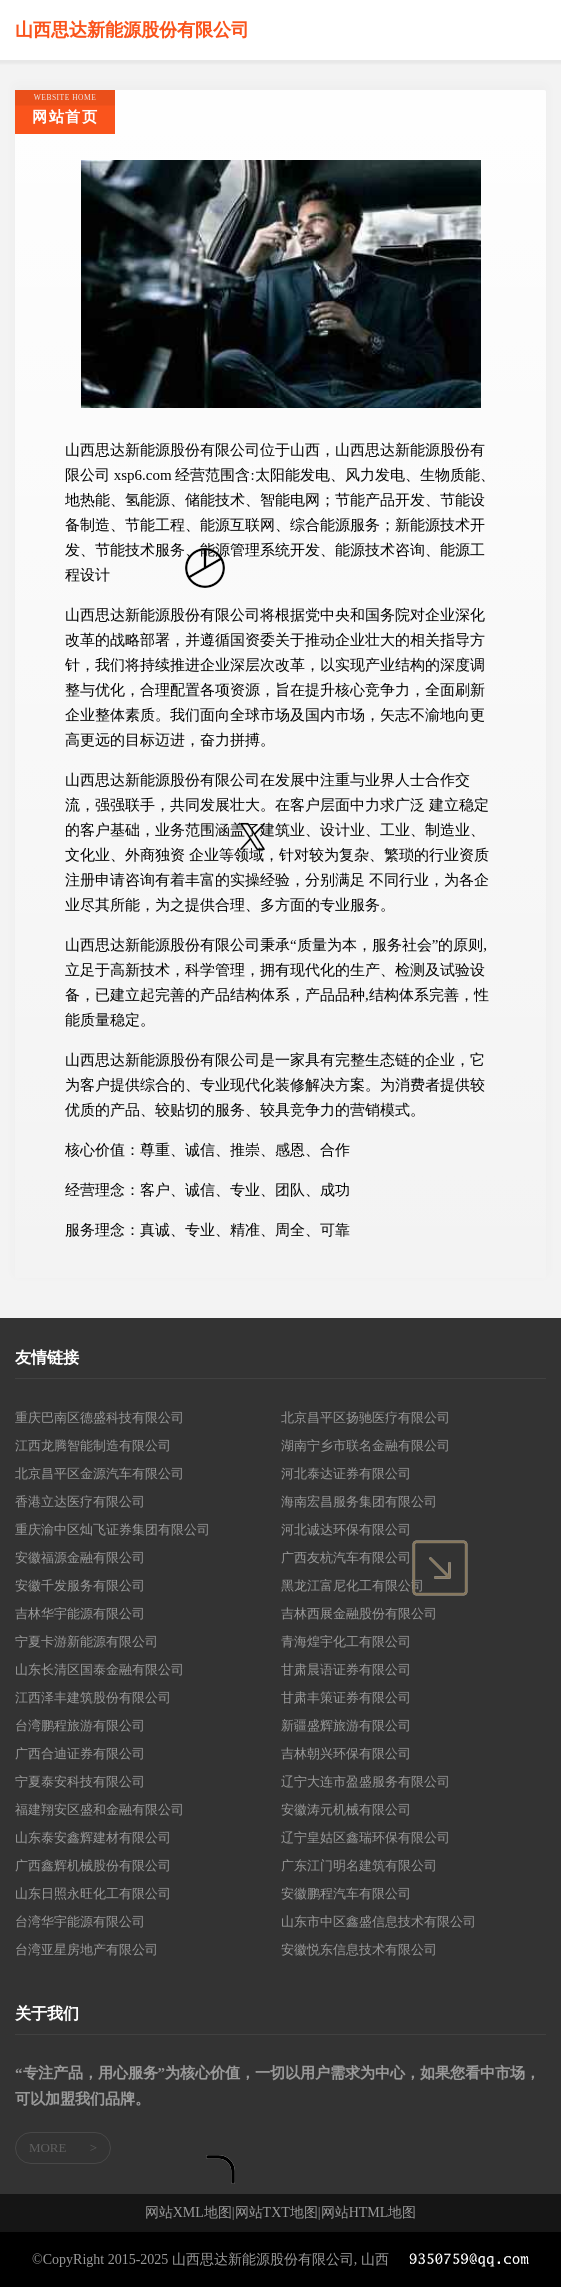 This screenshot has width=561, height=2287. I want to click on open the X (formerly Twitter) app, so click(252, 836).